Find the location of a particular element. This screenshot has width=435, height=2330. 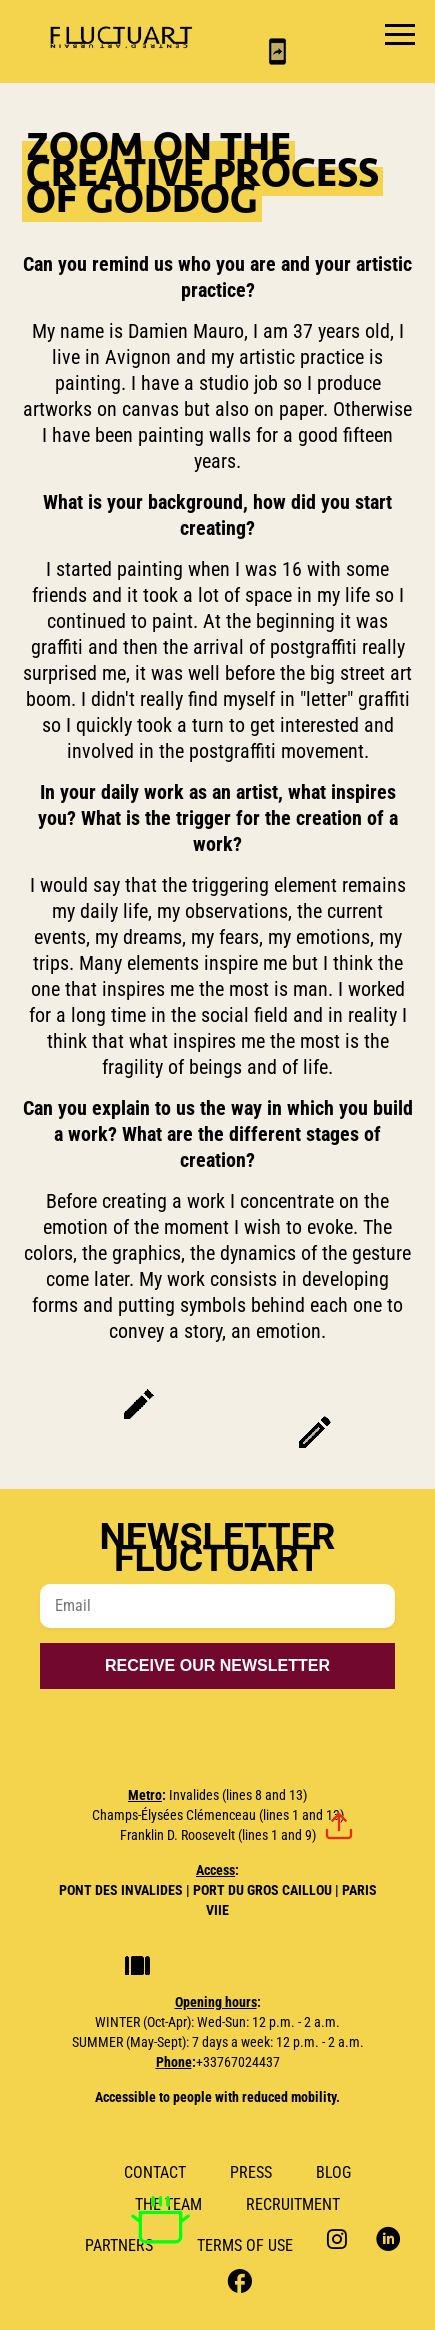

edit or compose new content is located at coordinates (315, 1432).